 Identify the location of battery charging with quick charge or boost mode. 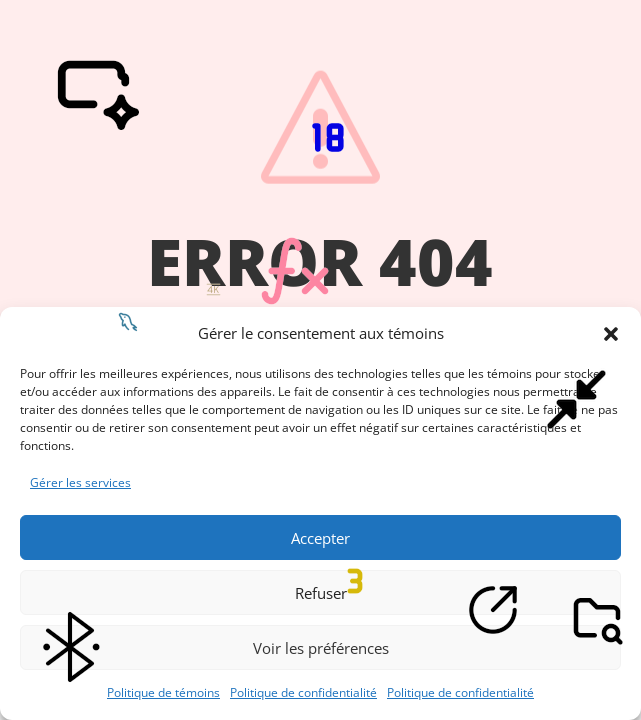
(93, 84).